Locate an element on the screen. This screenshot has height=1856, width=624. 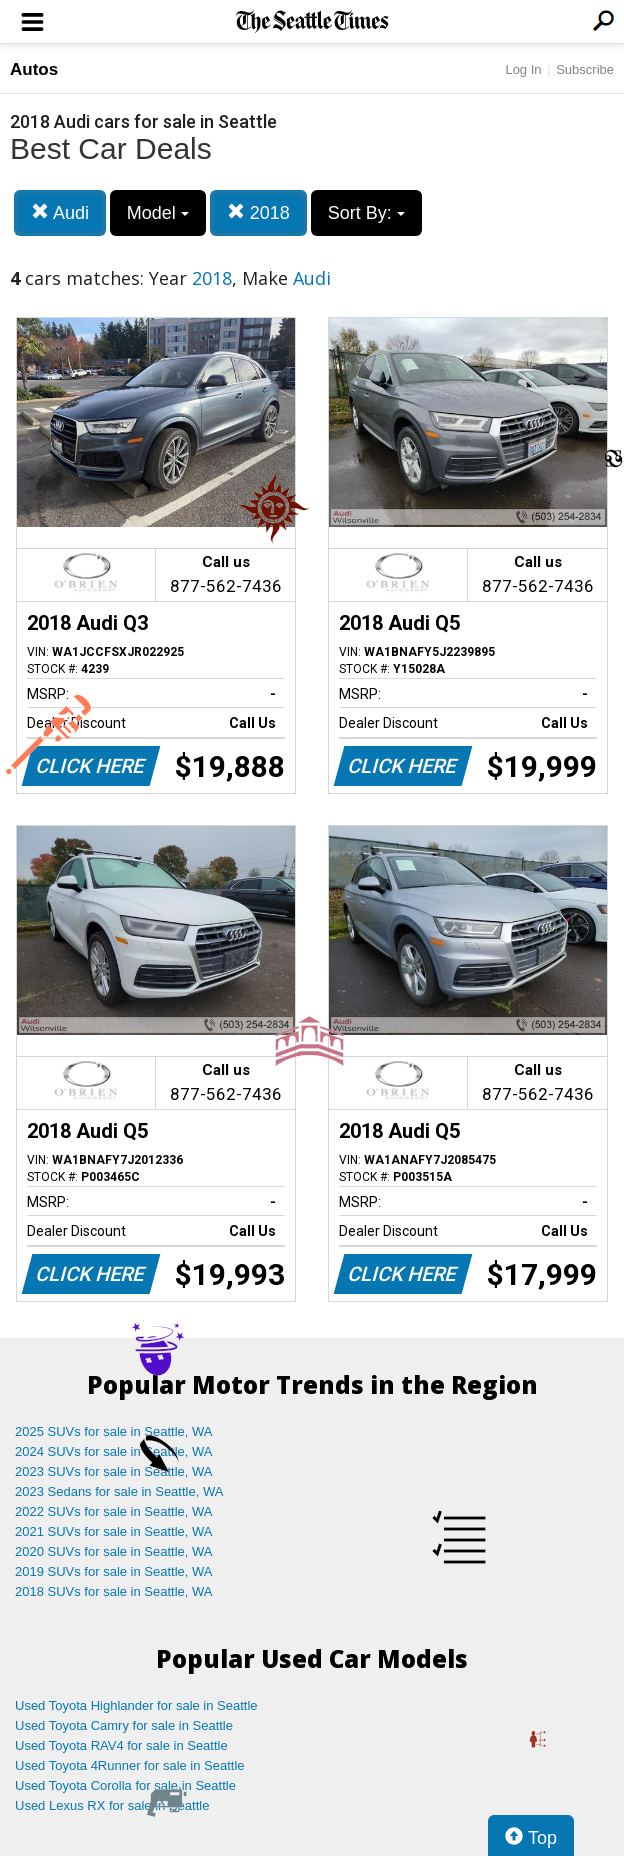
select bolter weapon in game inventory is located at coordinates (166, 1802).